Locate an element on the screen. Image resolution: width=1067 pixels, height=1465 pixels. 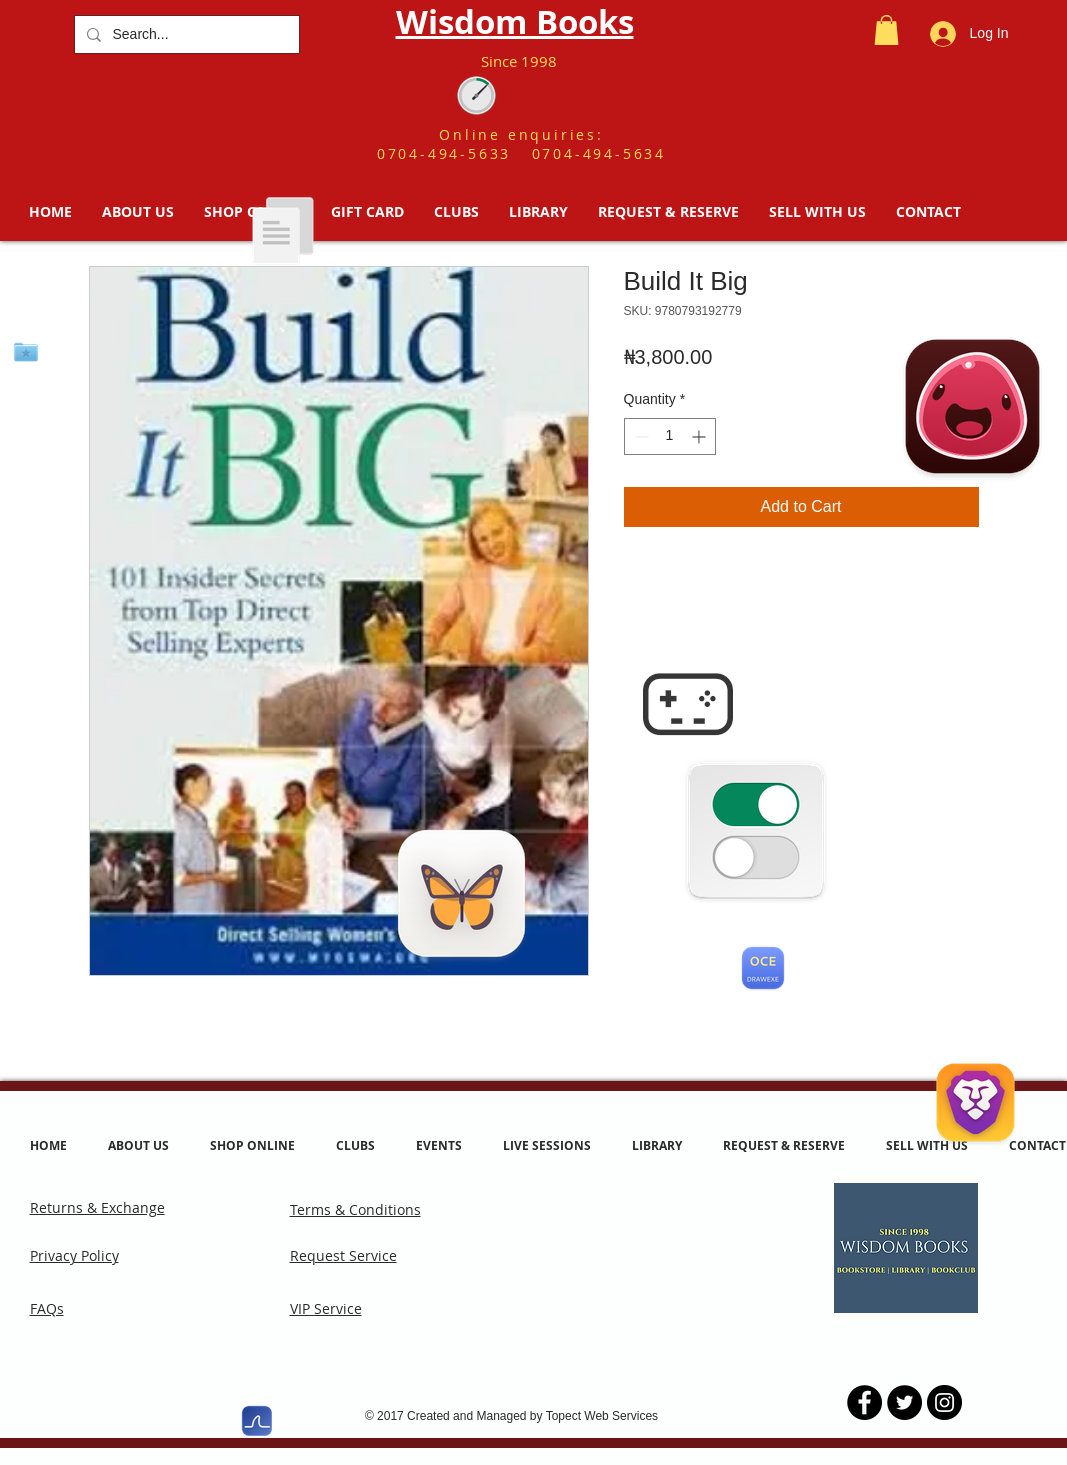
open sysprof system profiler is located at coordinates (476, 95).